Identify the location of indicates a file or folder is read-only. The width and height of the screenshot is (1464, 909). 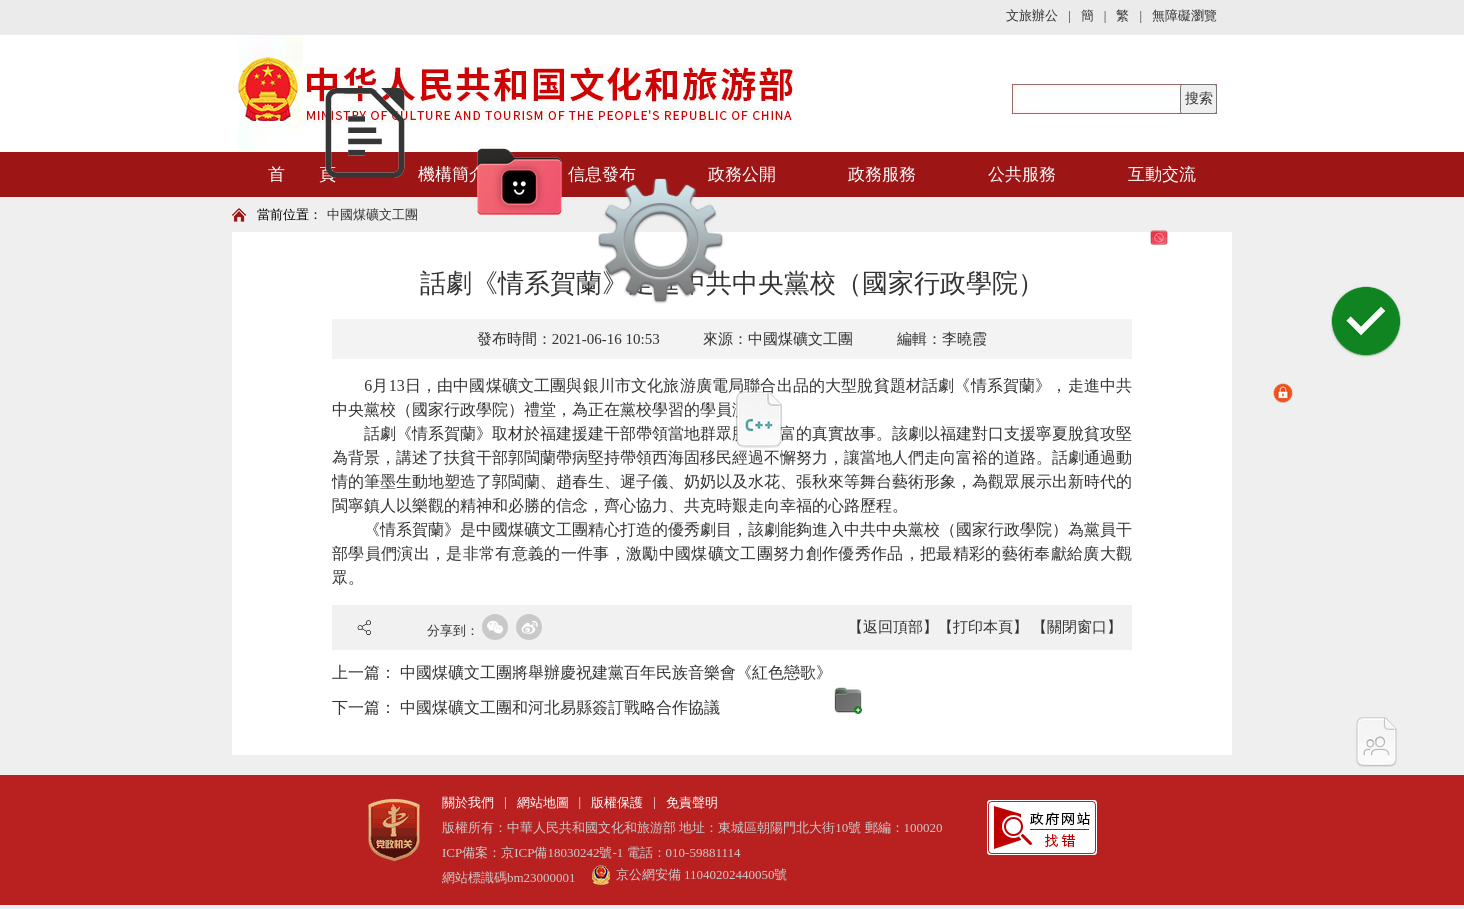
(1283, 393).